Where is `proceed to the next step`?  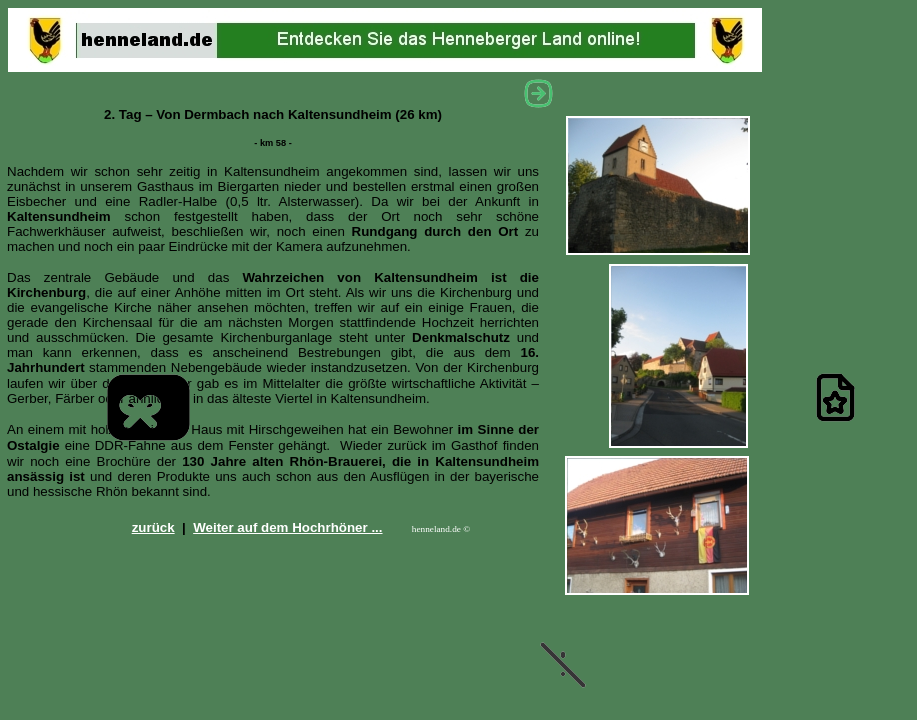 proceed to the next step is located at coordinates (538, 93).